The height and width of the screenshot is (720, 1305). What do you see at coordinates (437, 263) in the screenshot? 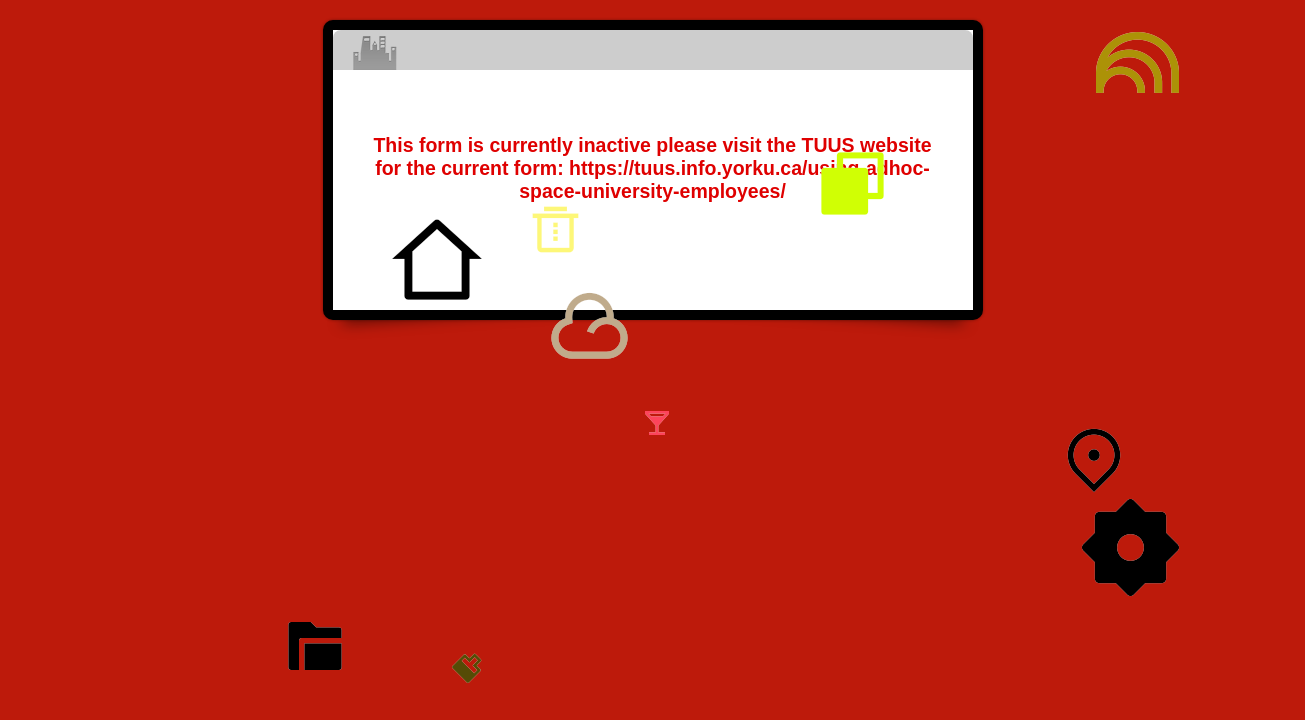
I see `navigate to home screen` at bounding box center [437, 263].